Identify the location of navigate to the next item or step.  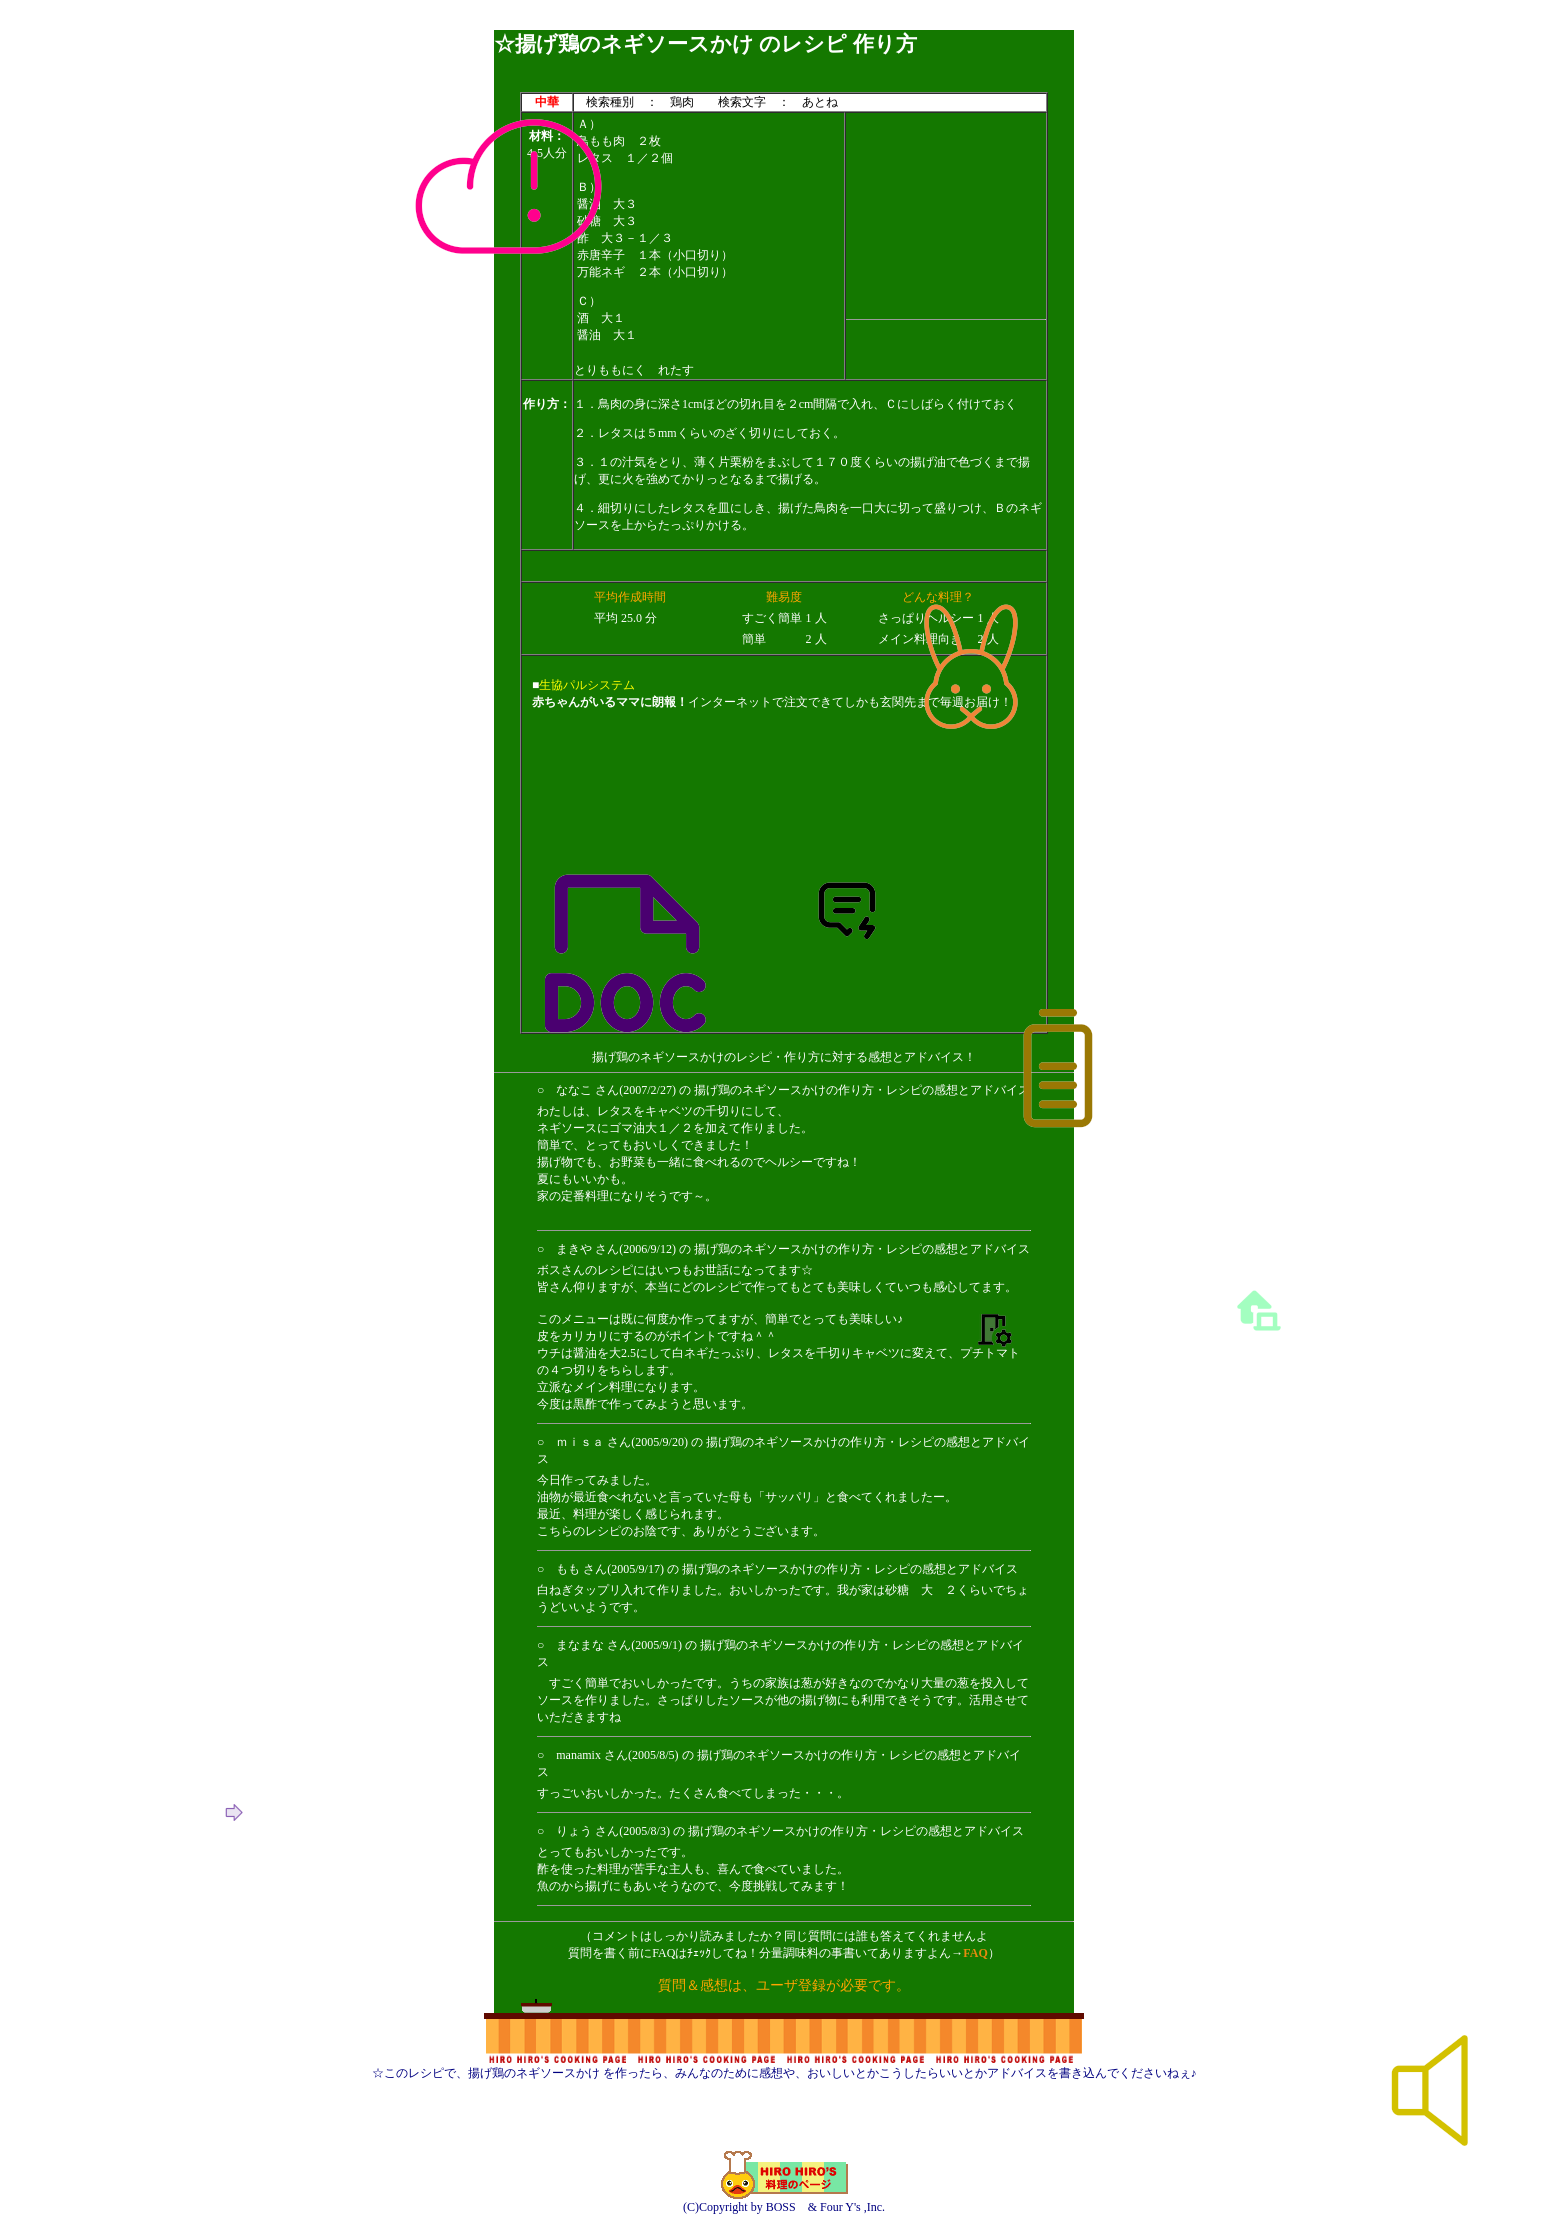
(233, 1812).